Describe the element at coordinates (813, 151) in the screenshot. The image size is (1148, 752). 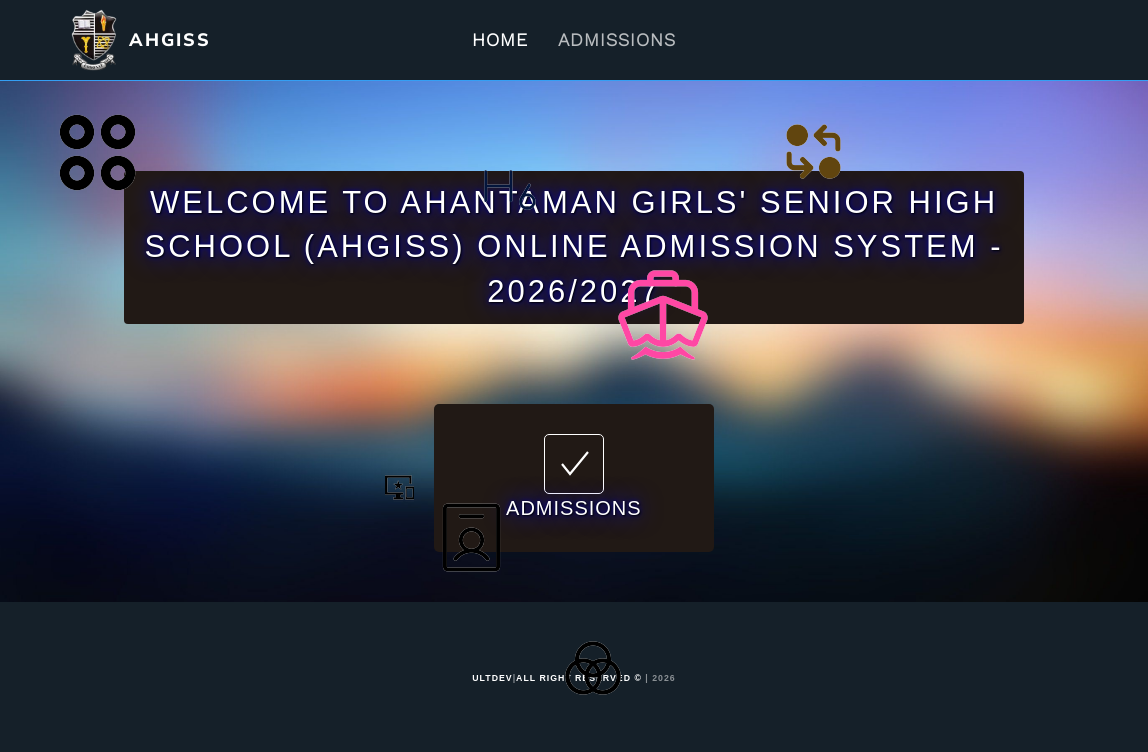
I see `transform or convert between formats` at that location.